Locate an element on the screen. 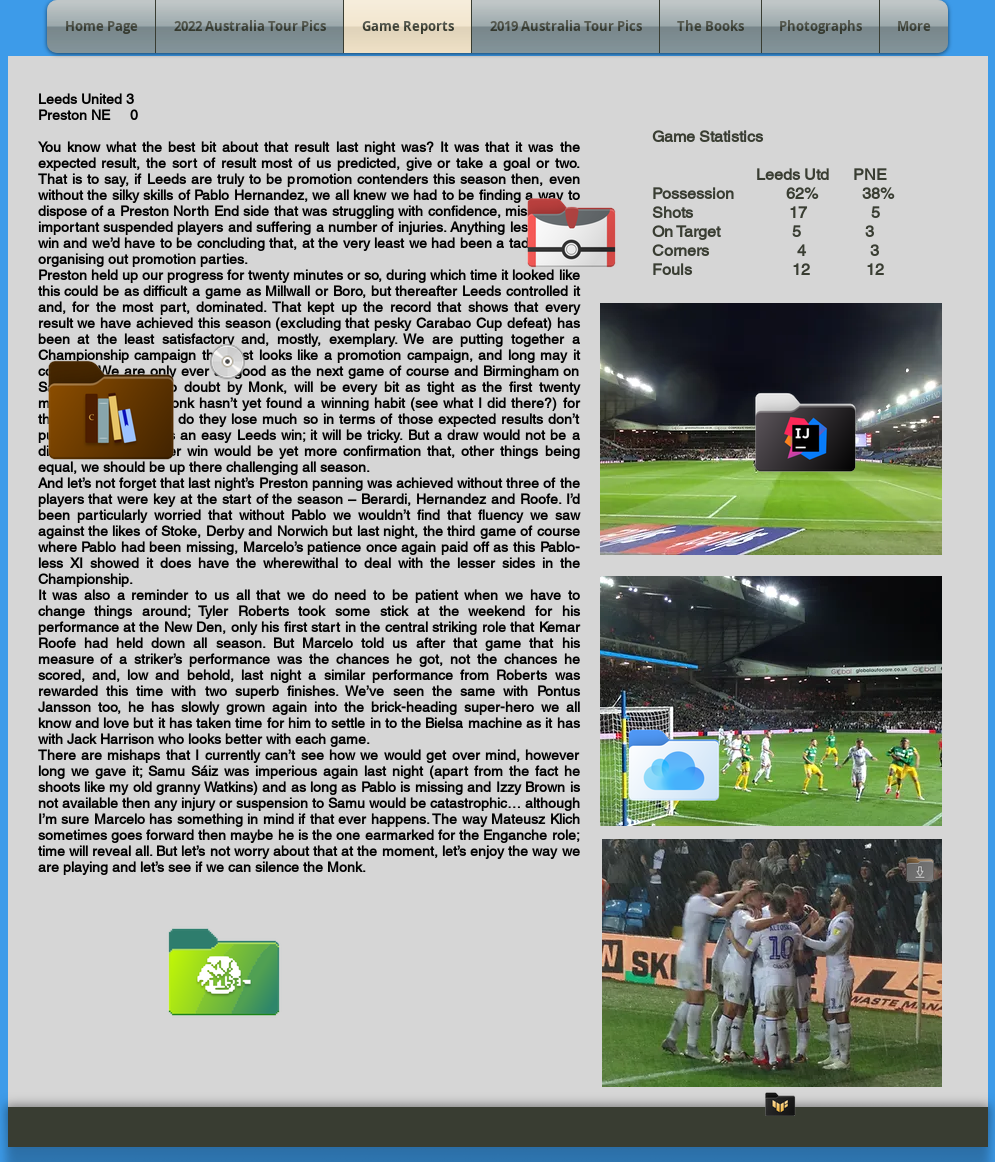  folder for ASUS TUF gaming files or applications is located at coordinates (780, 1105).